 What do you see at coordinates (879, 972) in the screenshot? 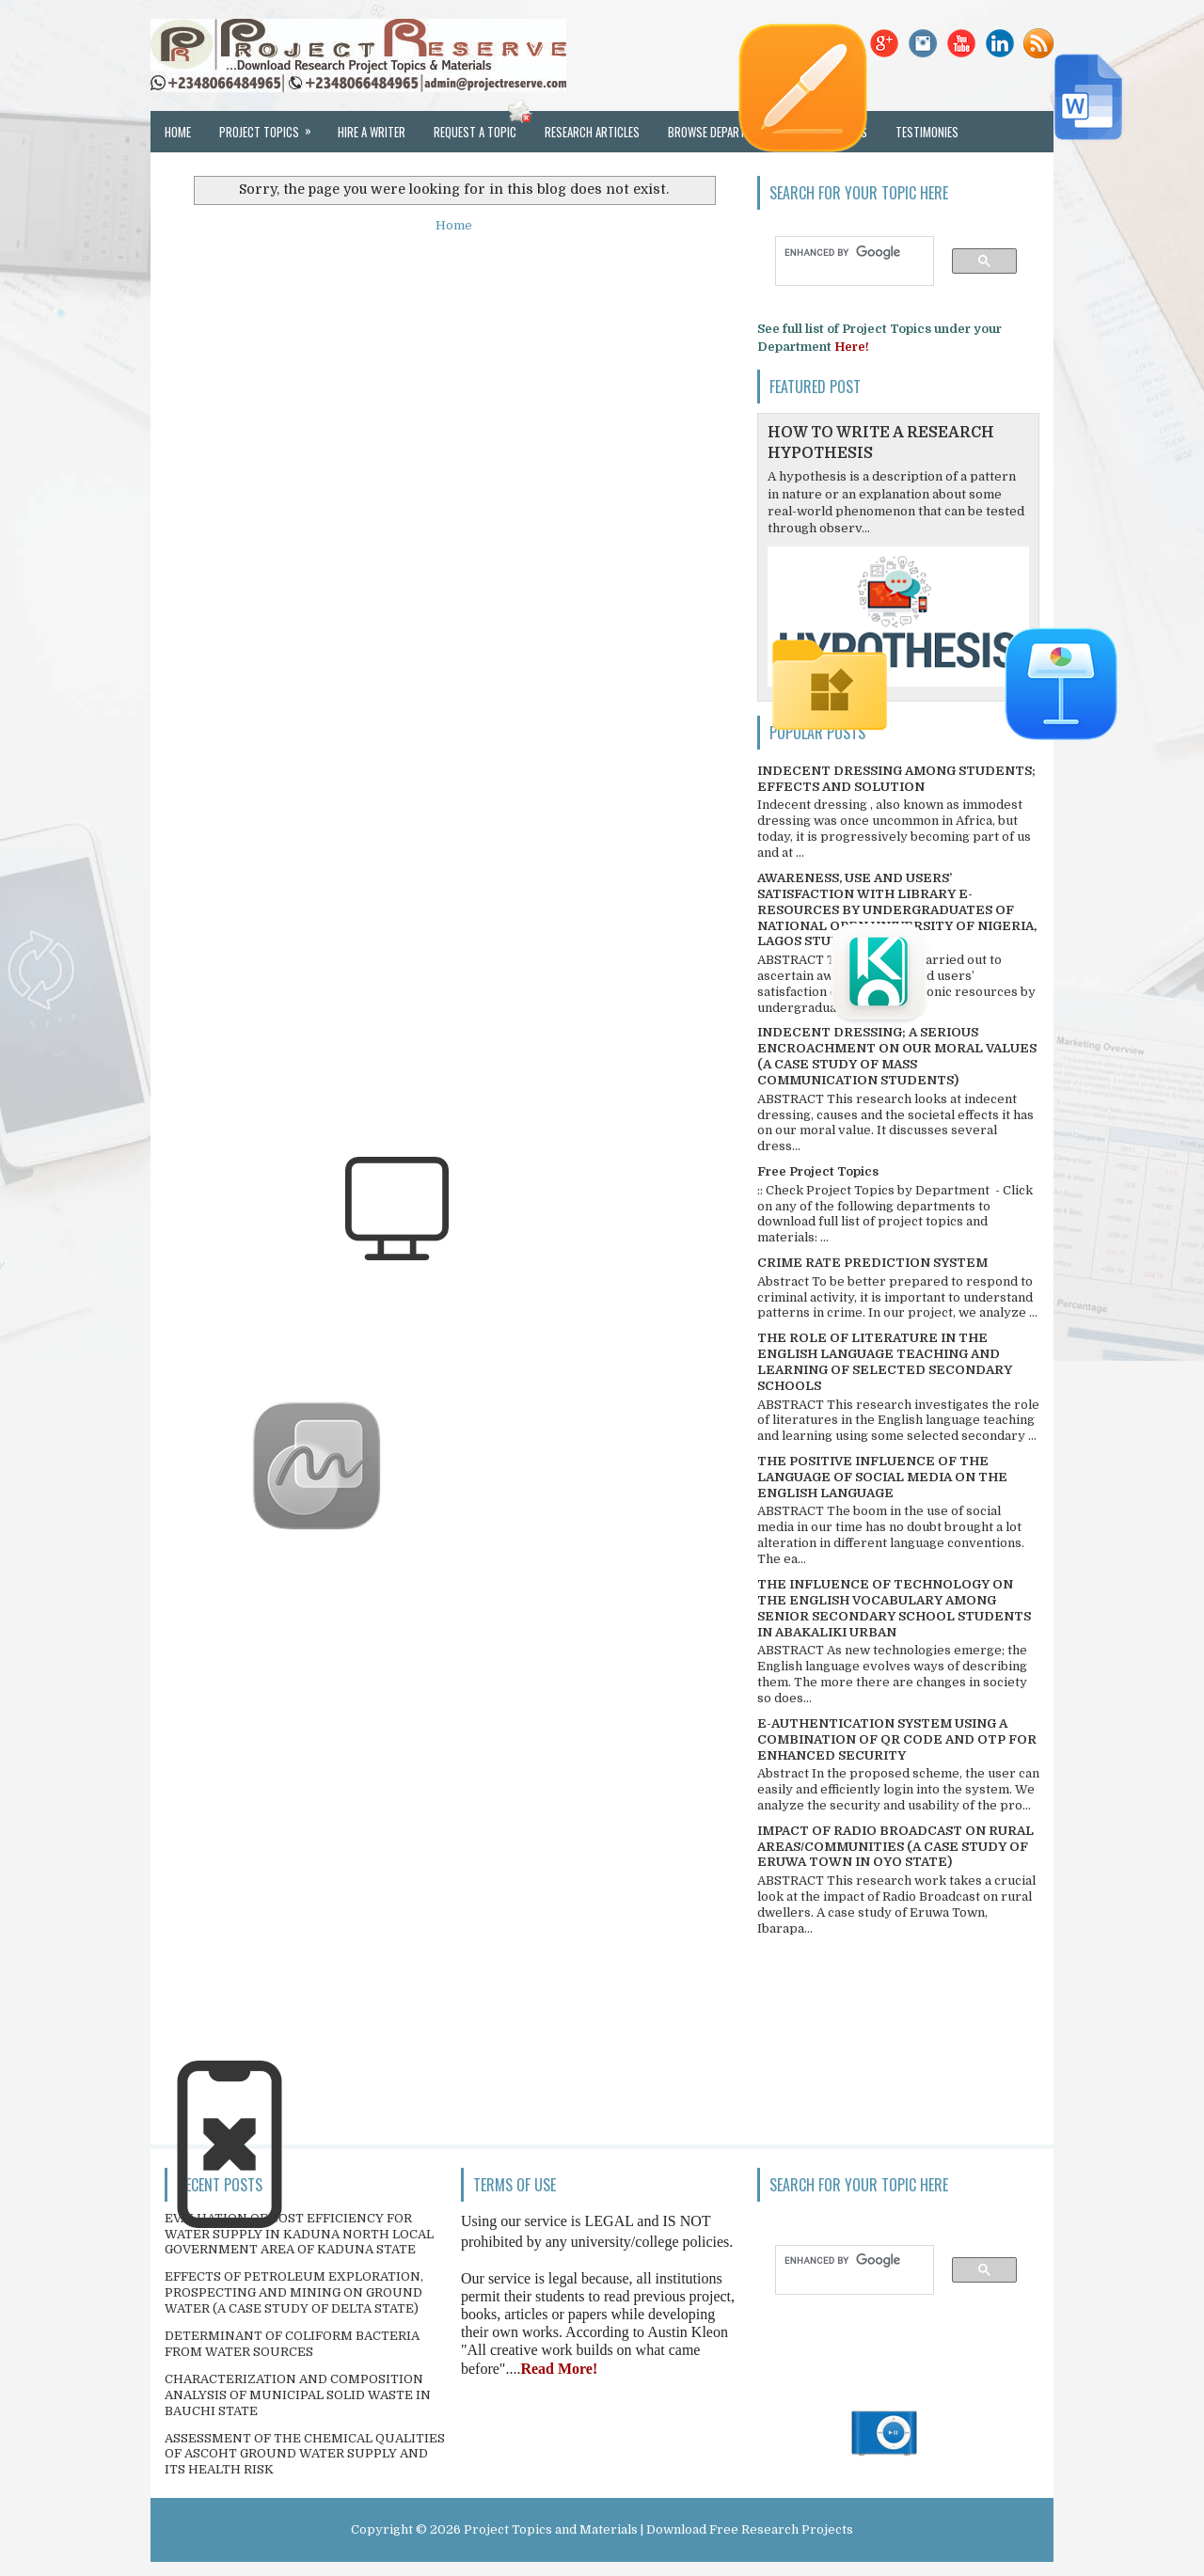
I see `open koreader e-book reading app` at bounding box center [879, 972].